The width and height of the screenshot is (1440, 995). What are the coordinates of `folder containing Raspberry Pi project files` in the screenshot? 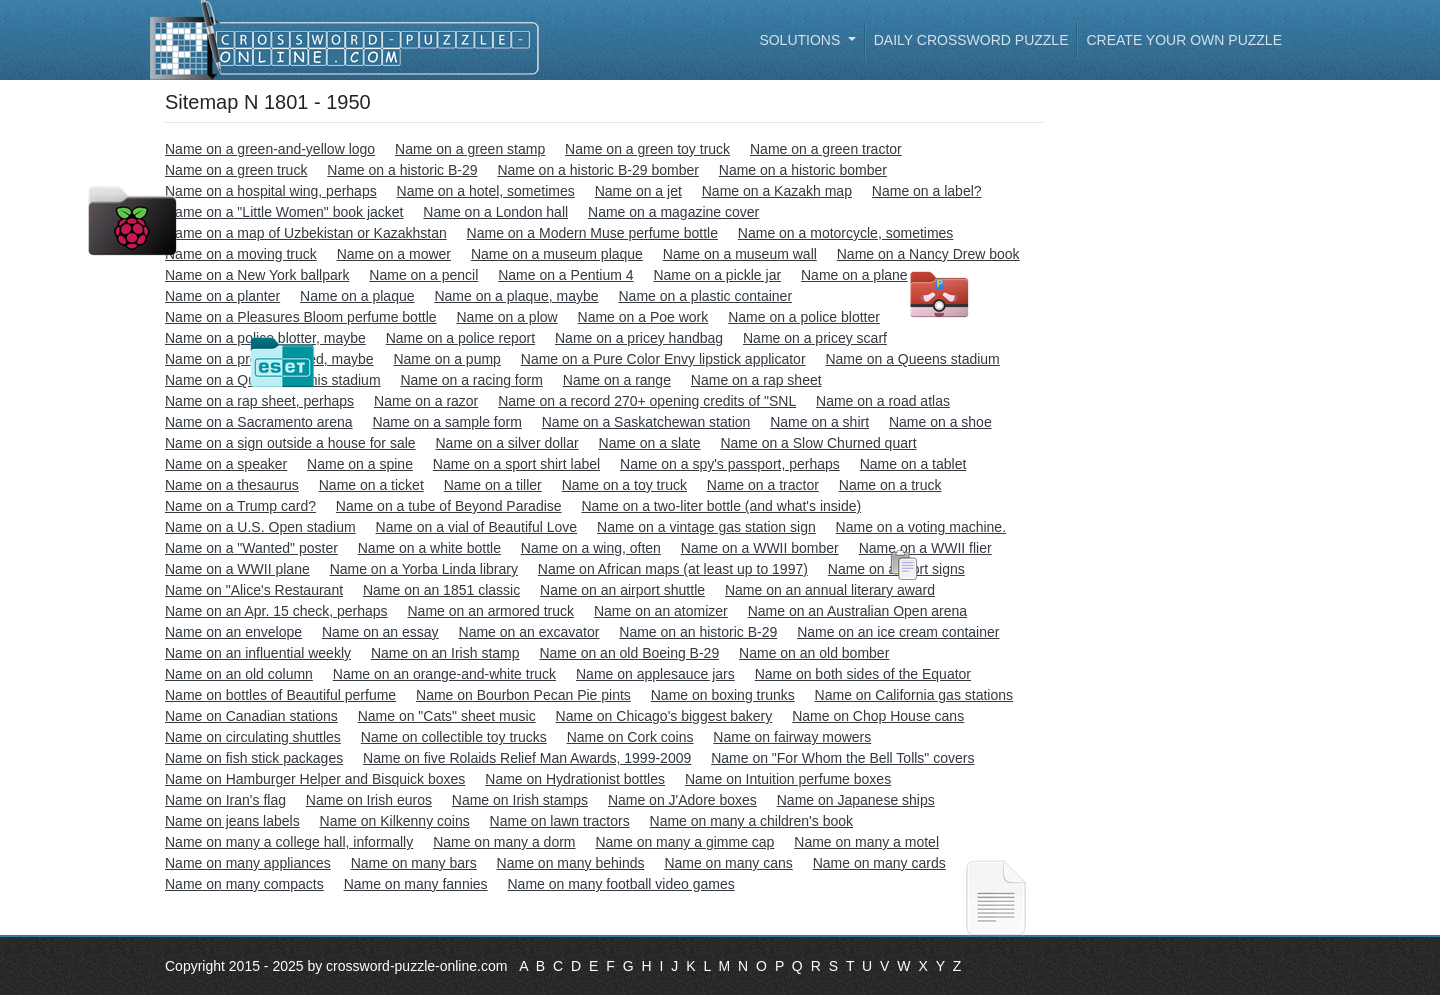 It's located at (132, 223).